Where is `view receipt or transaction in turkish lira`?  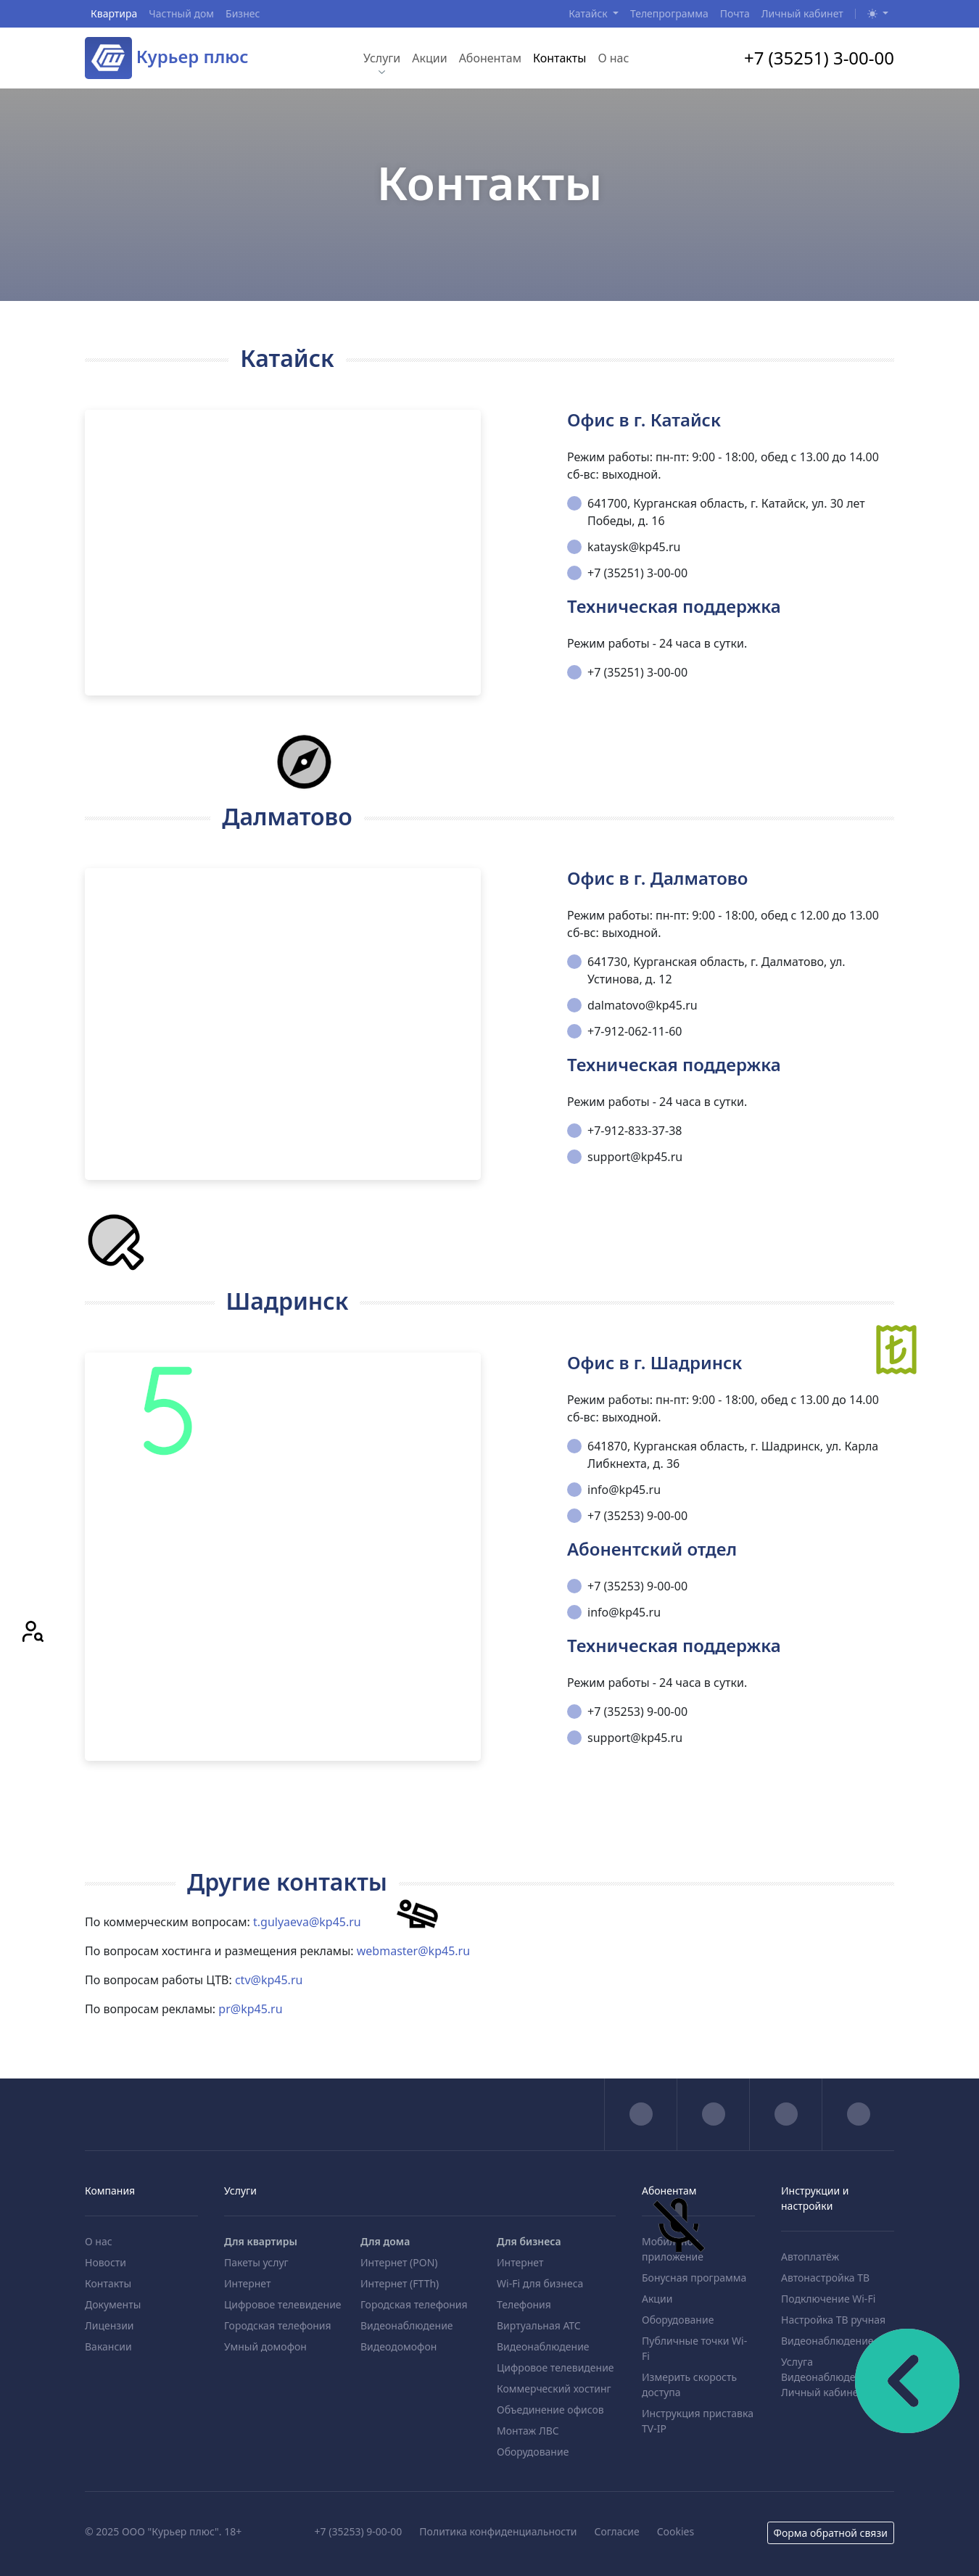 view receipt or transaction in turkish lira is located at coordinates (896, 1350).